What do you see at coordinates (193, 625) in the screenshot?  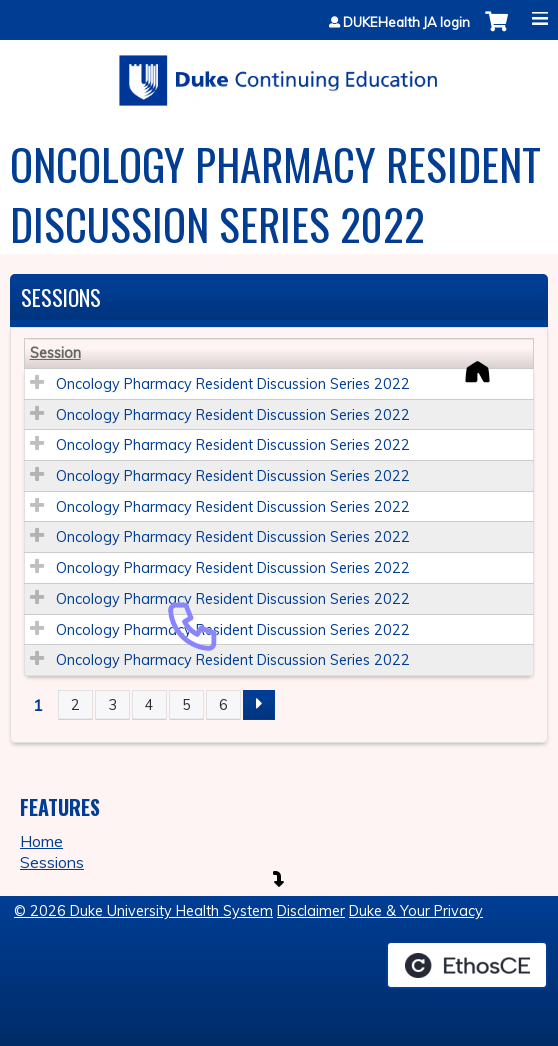 I see `make a phone call` at bounding box center [193, 625].